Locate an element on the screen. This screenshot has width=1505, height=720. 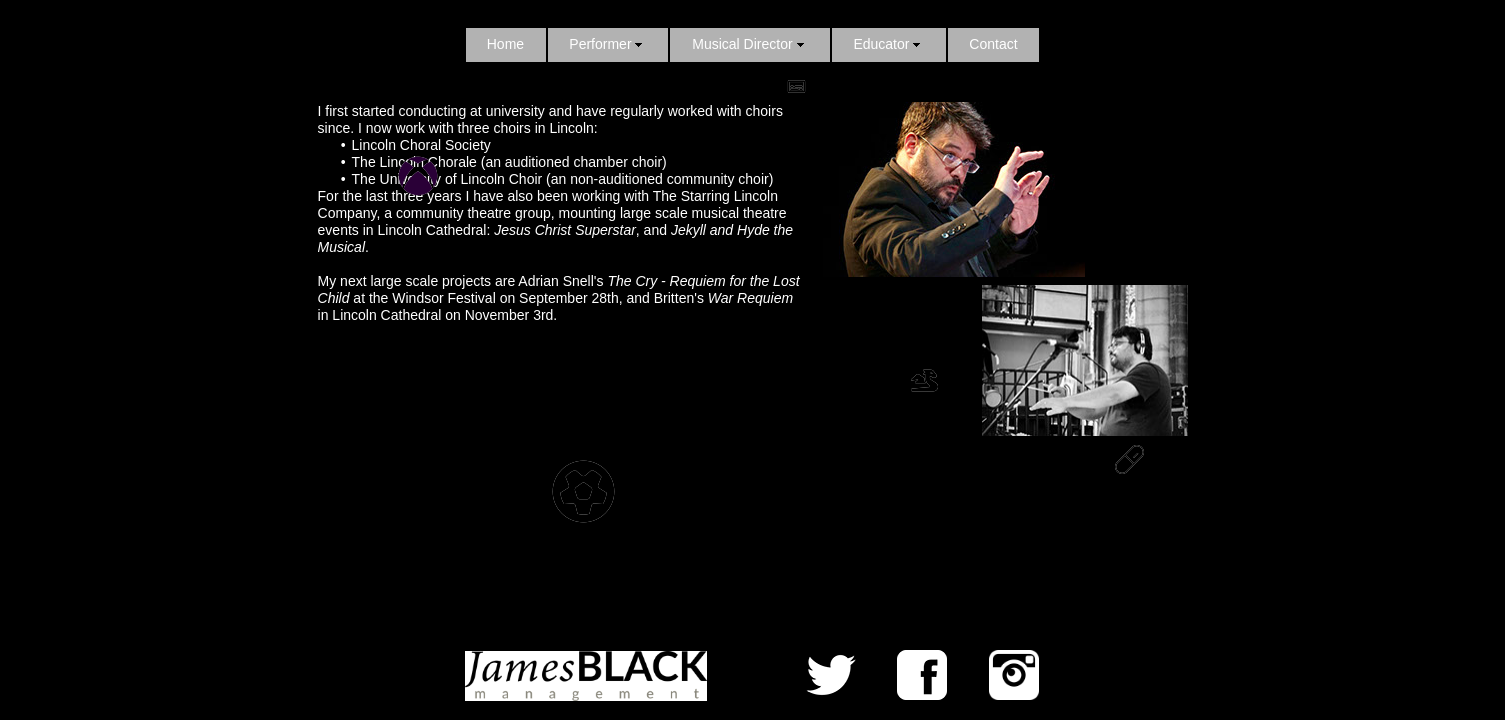
access medication reminders or health tracking is located at coordinates (1129, 459).